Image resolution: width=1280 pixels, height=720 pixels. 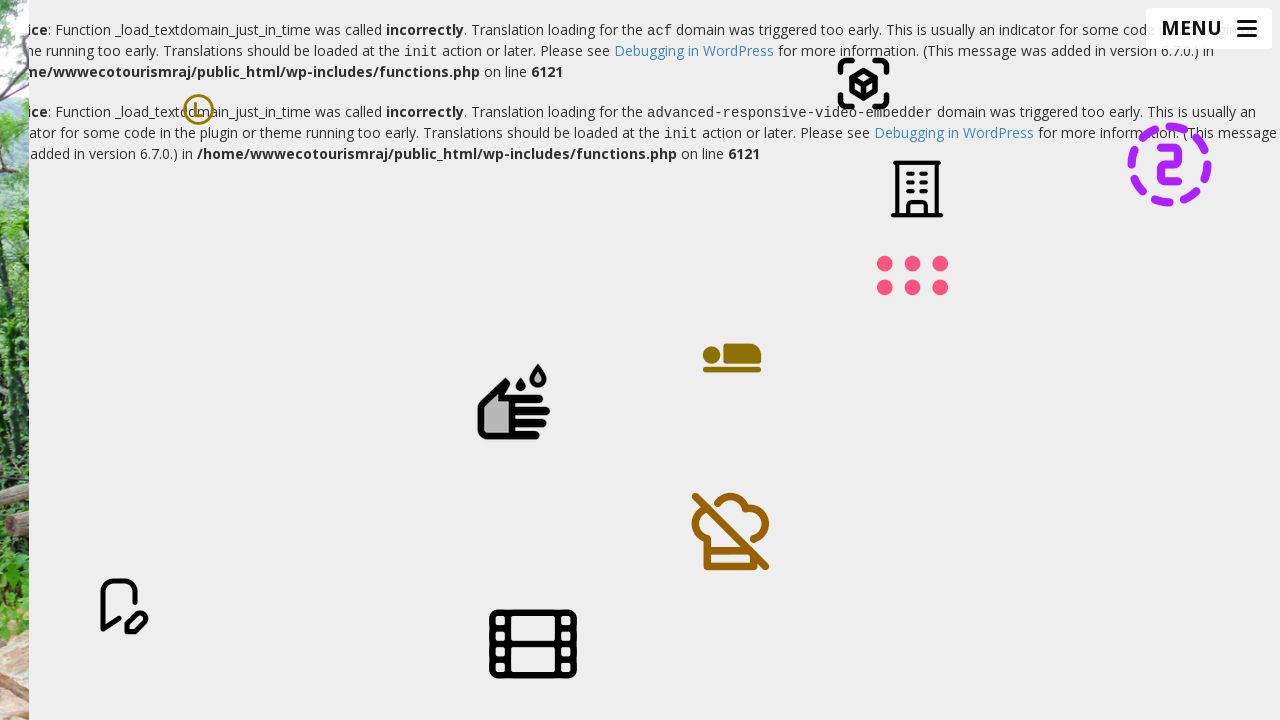 I want to click on view office or workplace information, so click(x=917, y=189).